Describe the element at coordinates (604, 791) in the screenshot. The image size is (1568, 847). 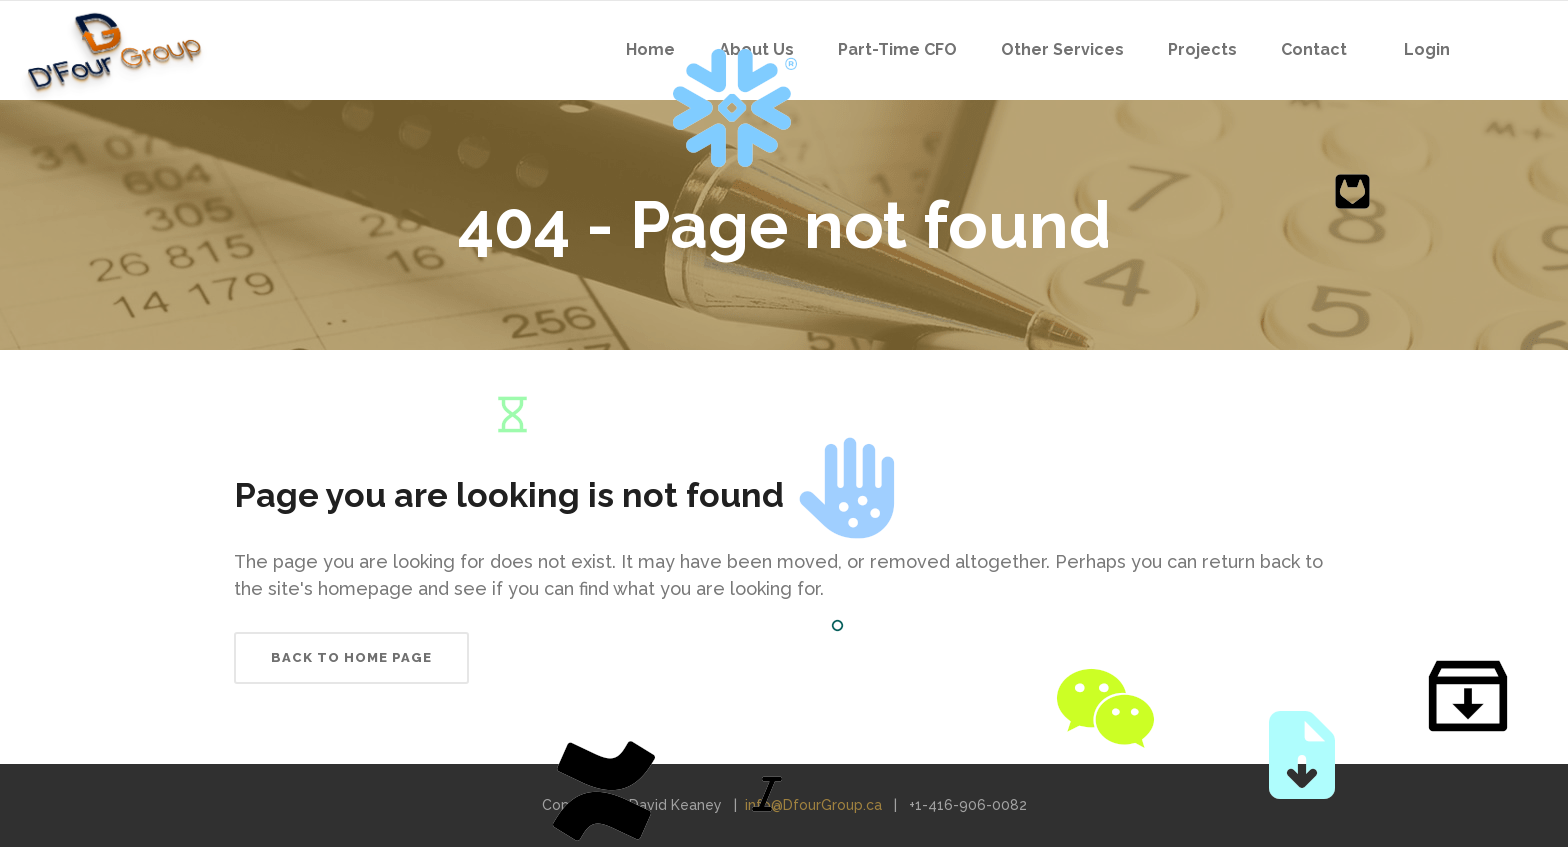
I see `open Confluence workspace` at that location.